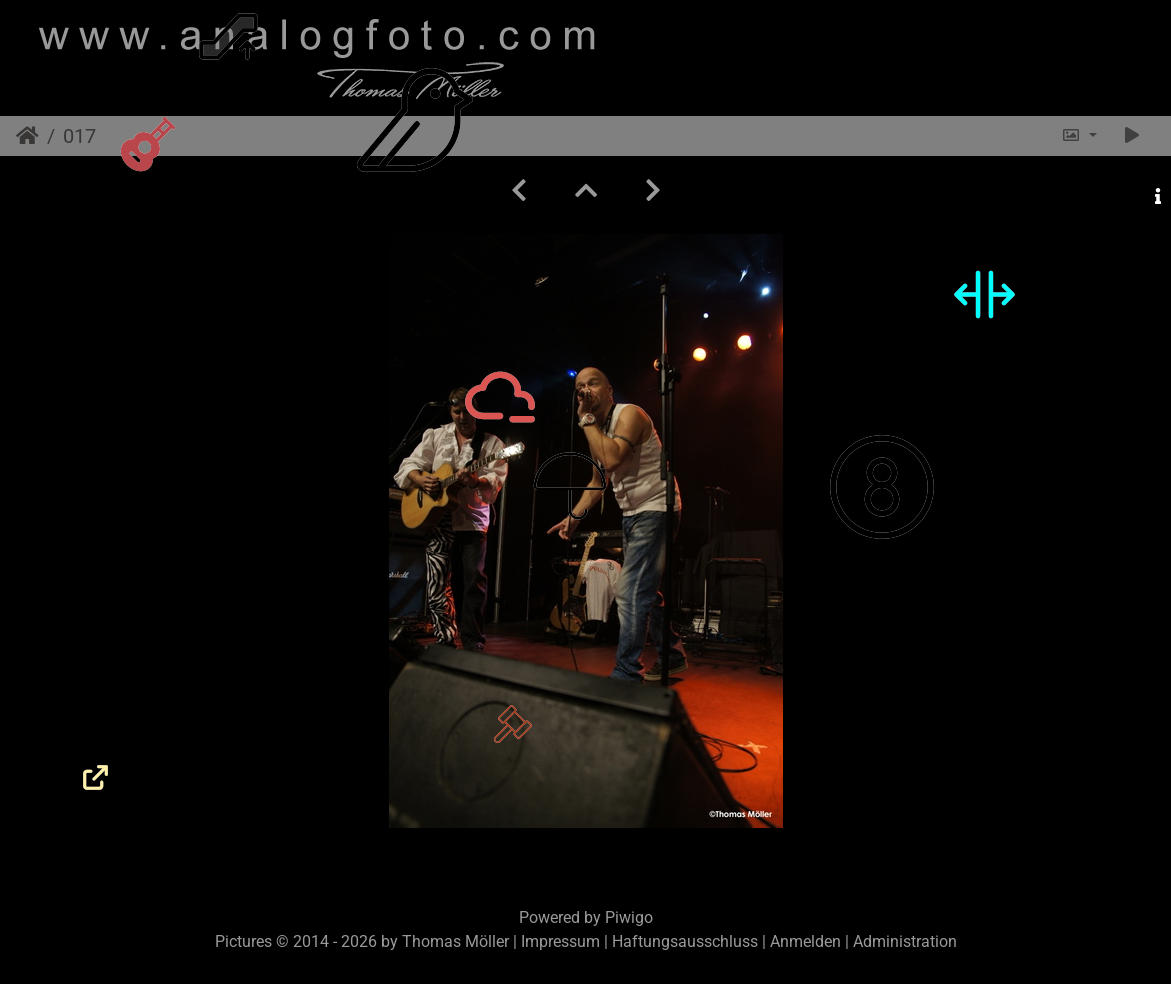  Describe the element at coordinates (570, 486) in the screenshot. I see `indicates weather protection or rain forecast` at that location.